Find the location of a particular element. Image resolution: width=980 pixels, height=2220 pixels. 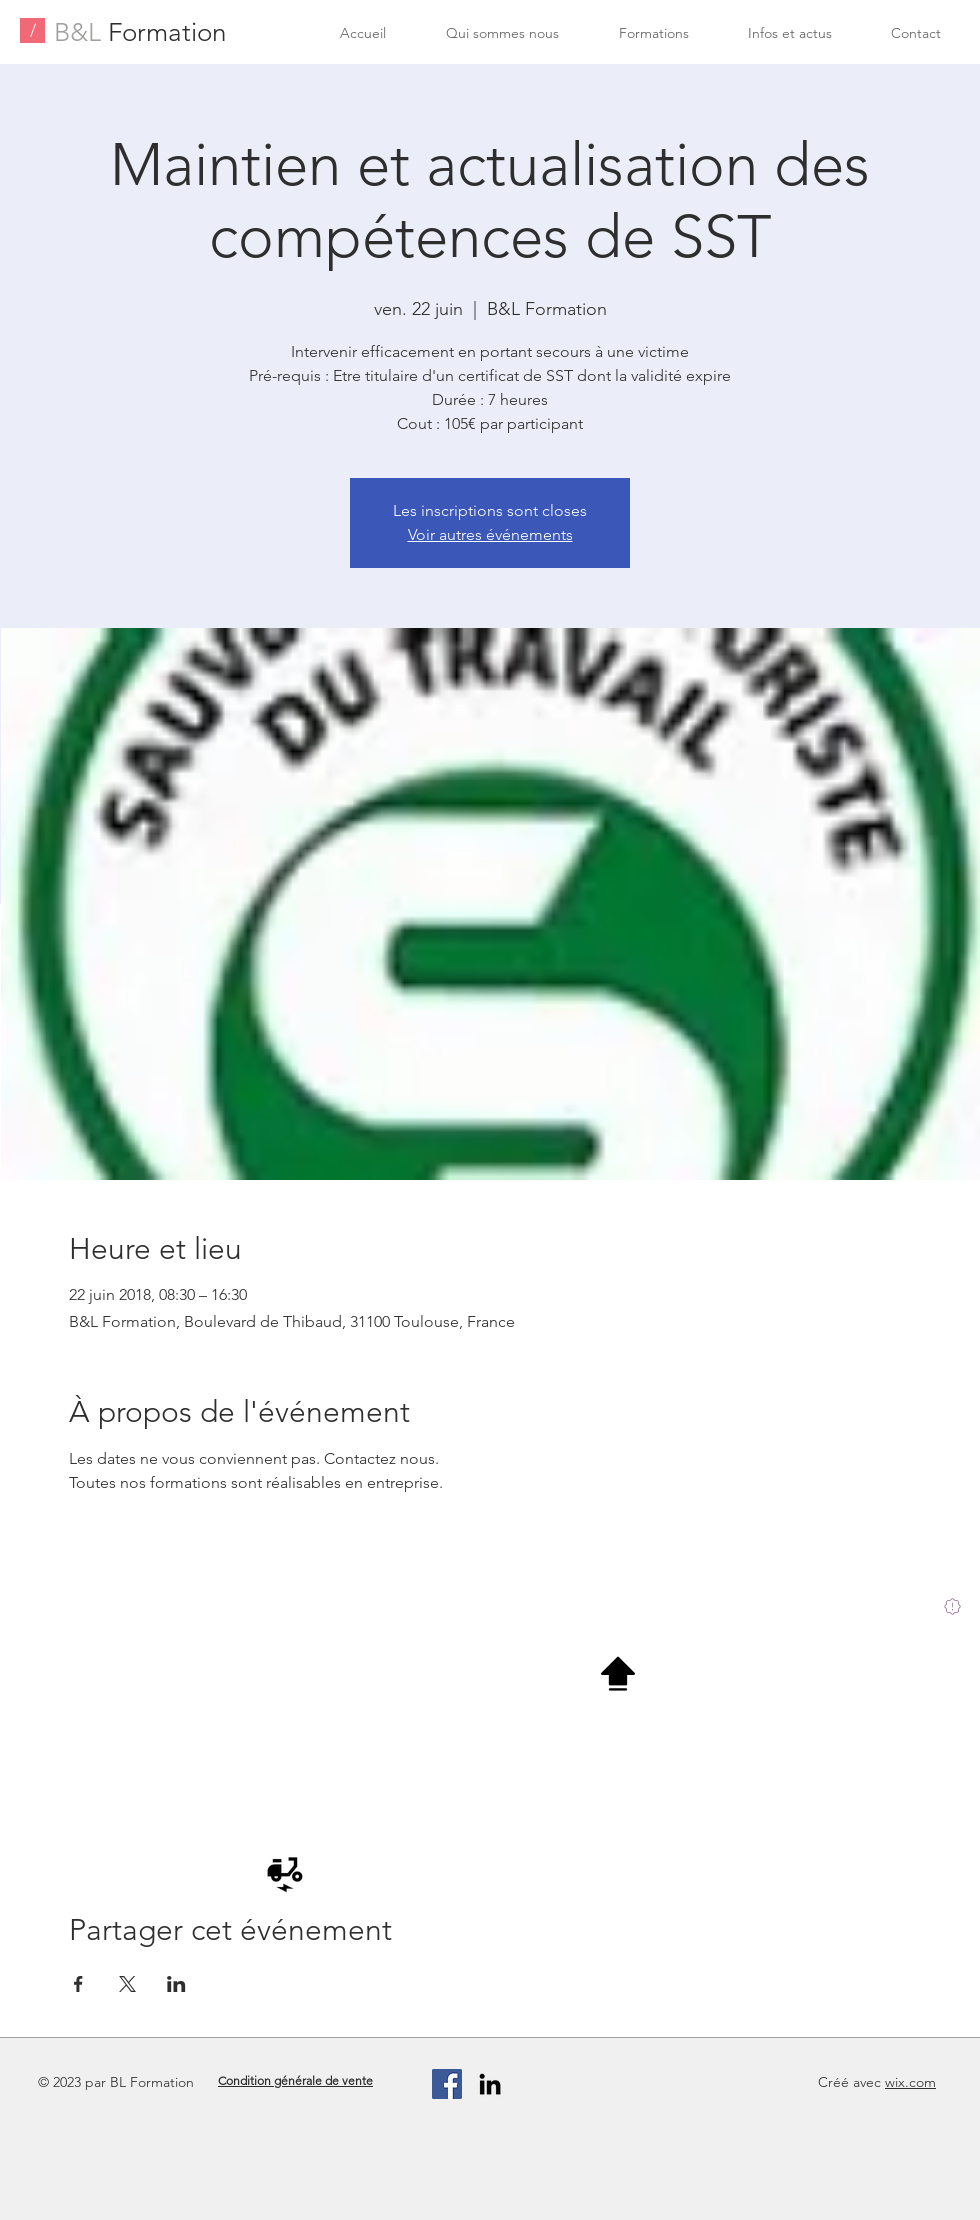

indicates a warning or important notice is located at coordinates (952, 1606).